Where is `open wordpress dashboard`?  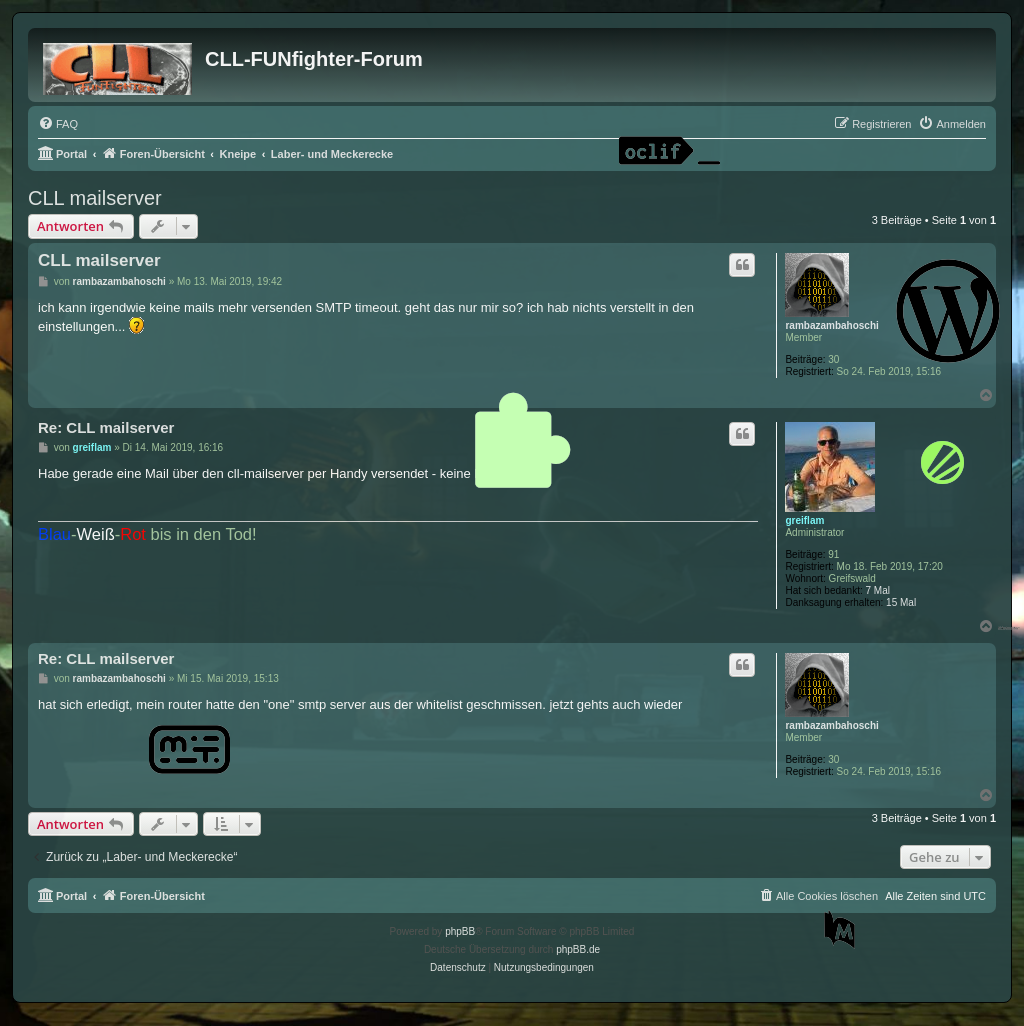 open wordpress dashboard is located at coordinates (948, 311).